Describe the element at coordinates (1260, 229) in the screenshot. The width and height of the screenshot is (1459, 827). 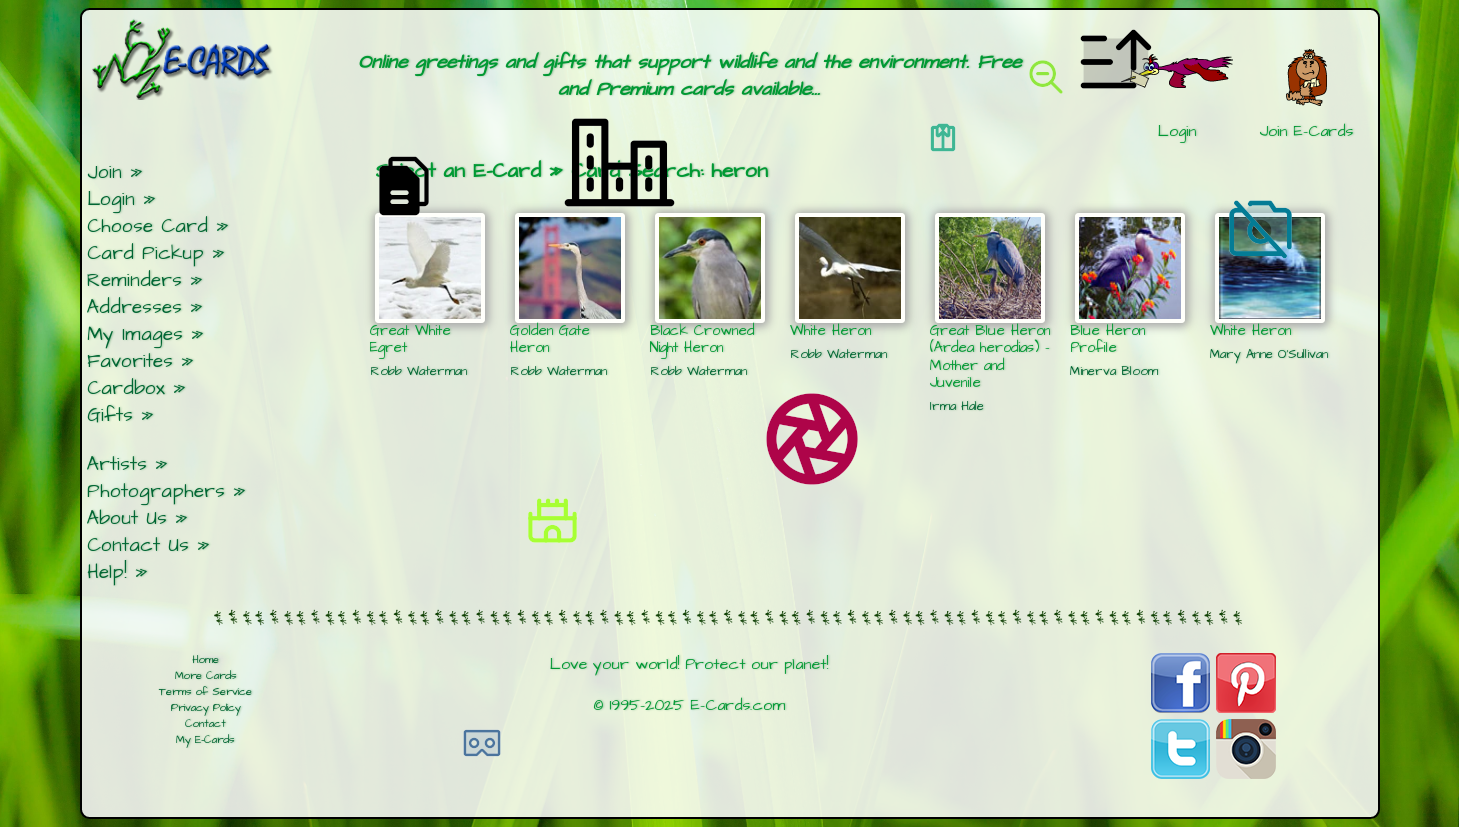
I see `camera is disabled or unavailable` at that location.